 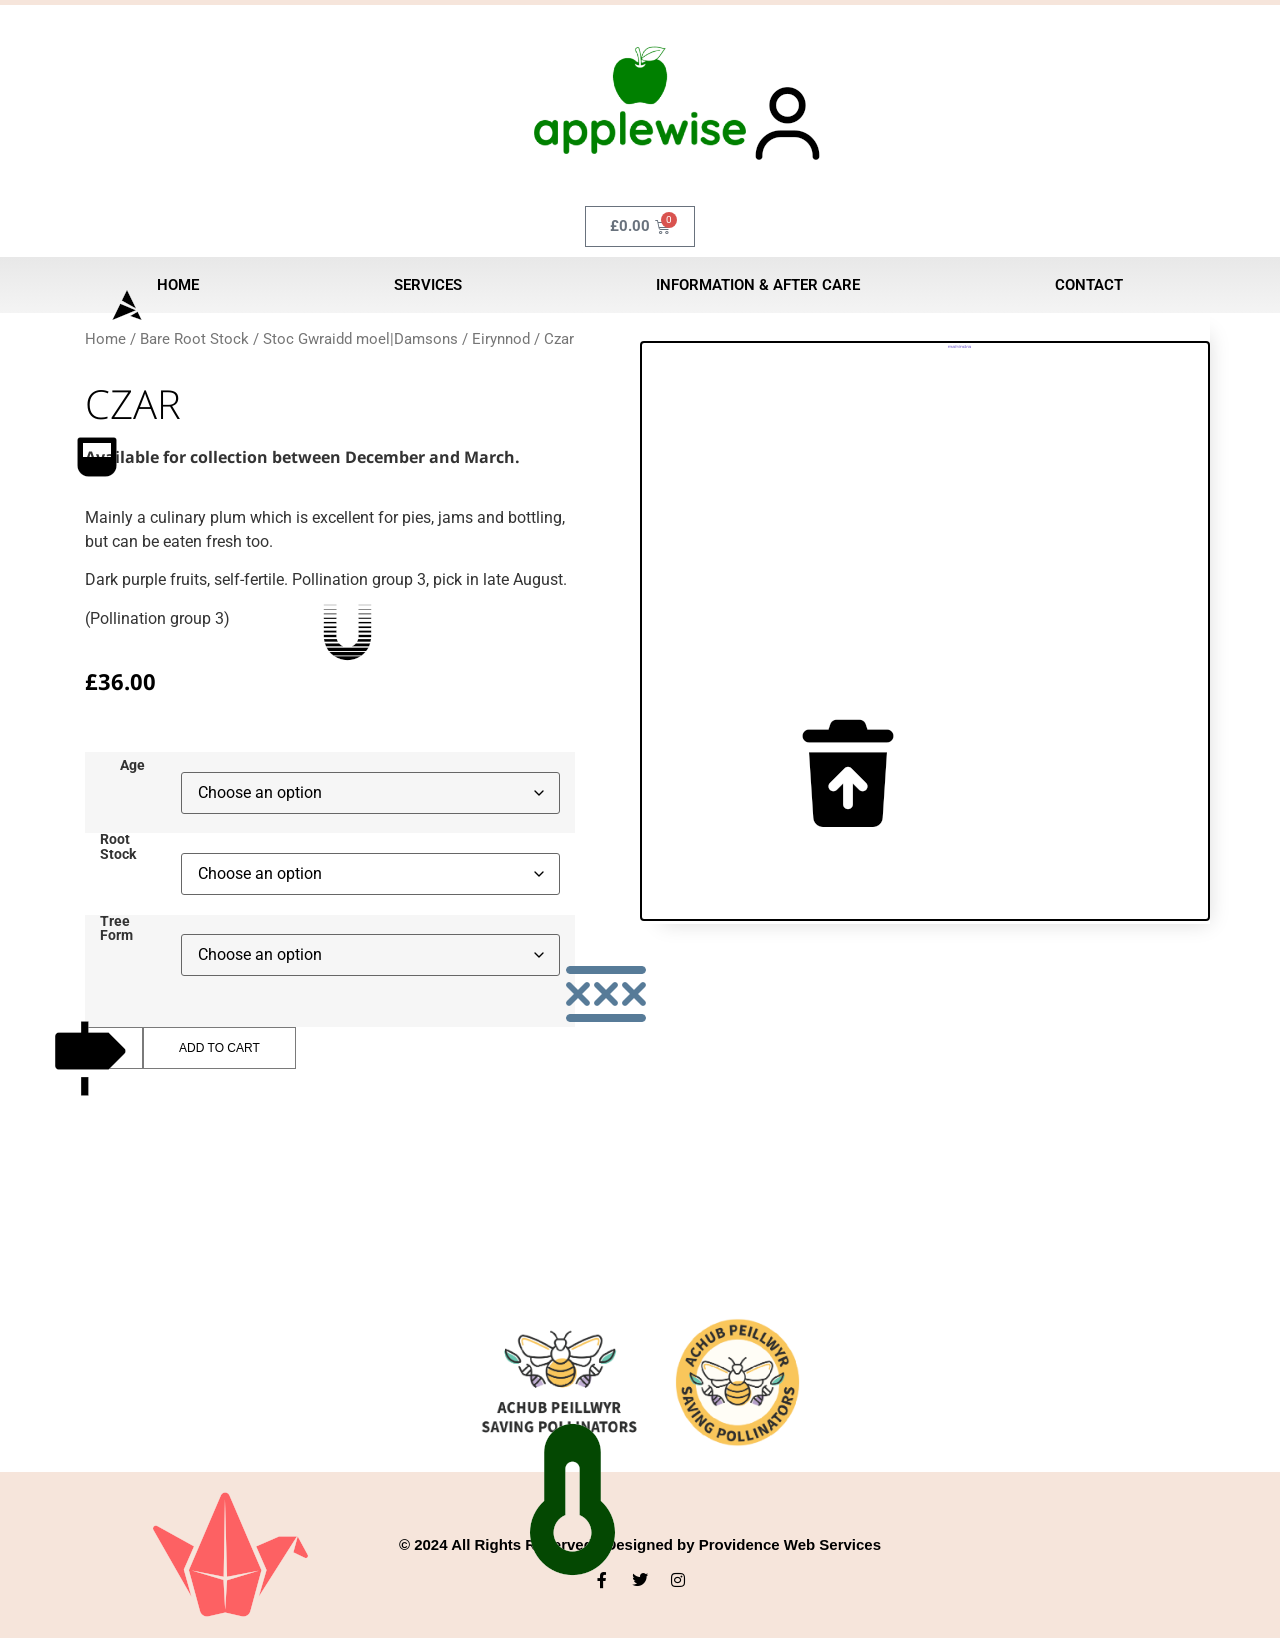 What do you see at coordinates (787, 123) in the screenshot?
I see `view your profile` at bounding box center [787, 123].